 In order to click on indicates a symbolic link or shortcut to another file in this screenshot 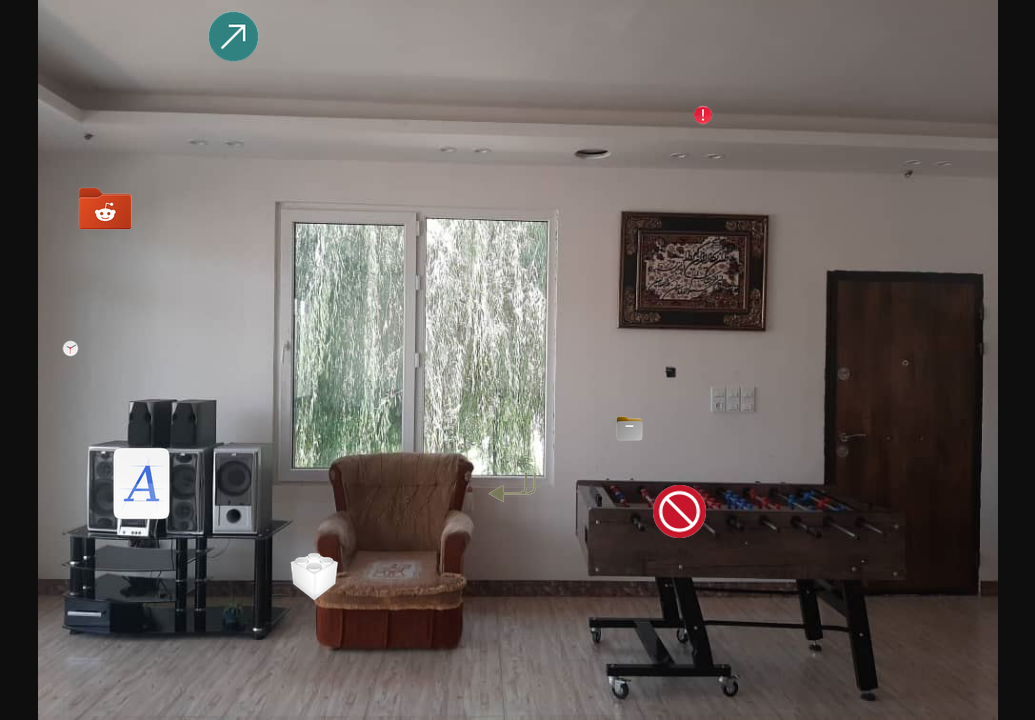, I will do `click(233, 36)`.